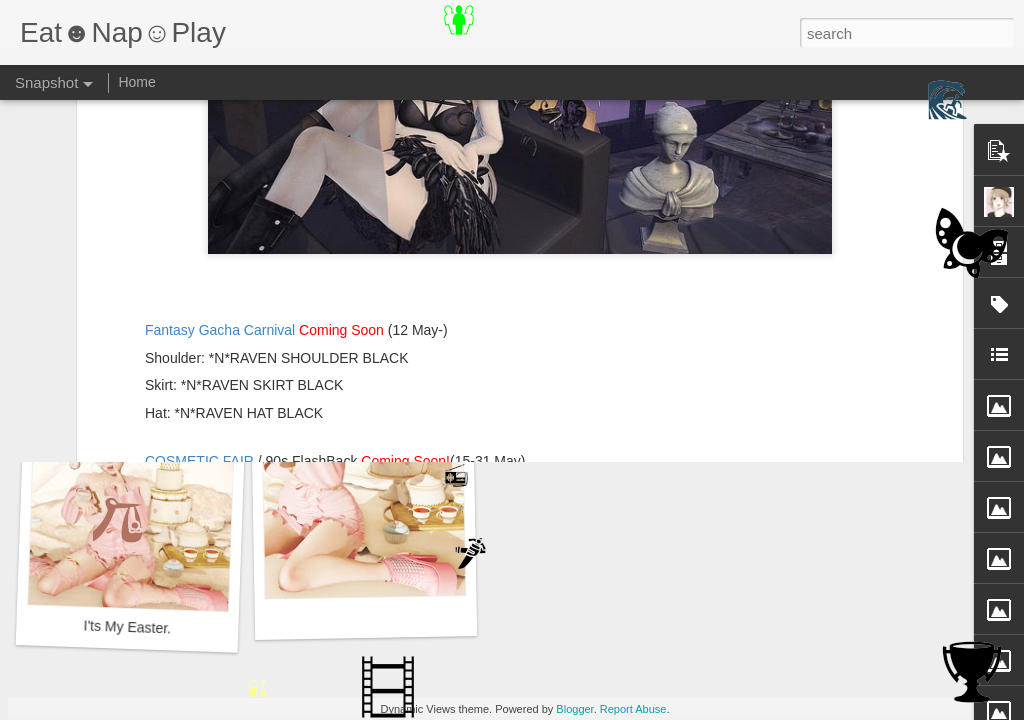  Describe the element at coordinates (388, 687) in the screenshot. I see `access video or movie content` at that location.